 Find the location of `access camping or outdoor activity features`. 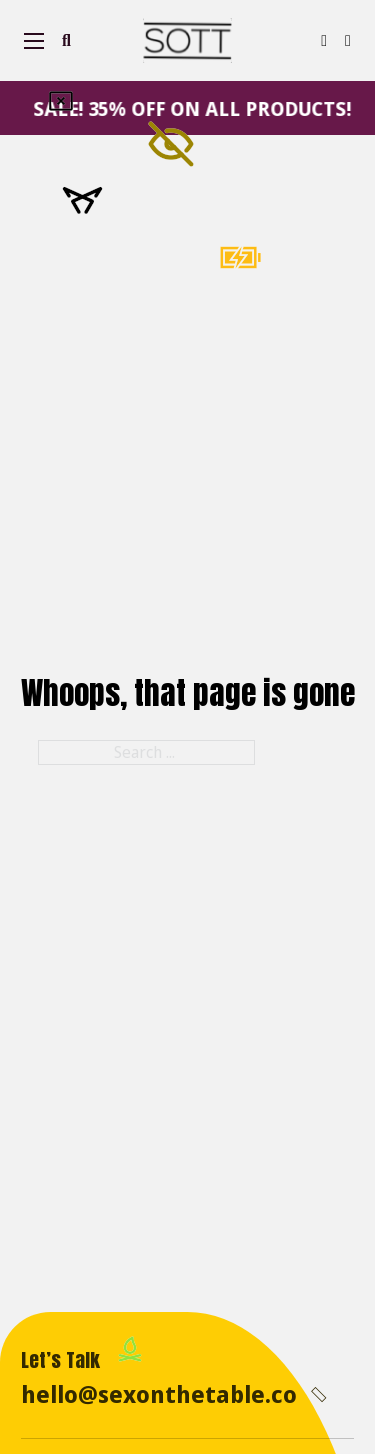

access camping or outdoor activity features is located at coordinates (130, 1349).